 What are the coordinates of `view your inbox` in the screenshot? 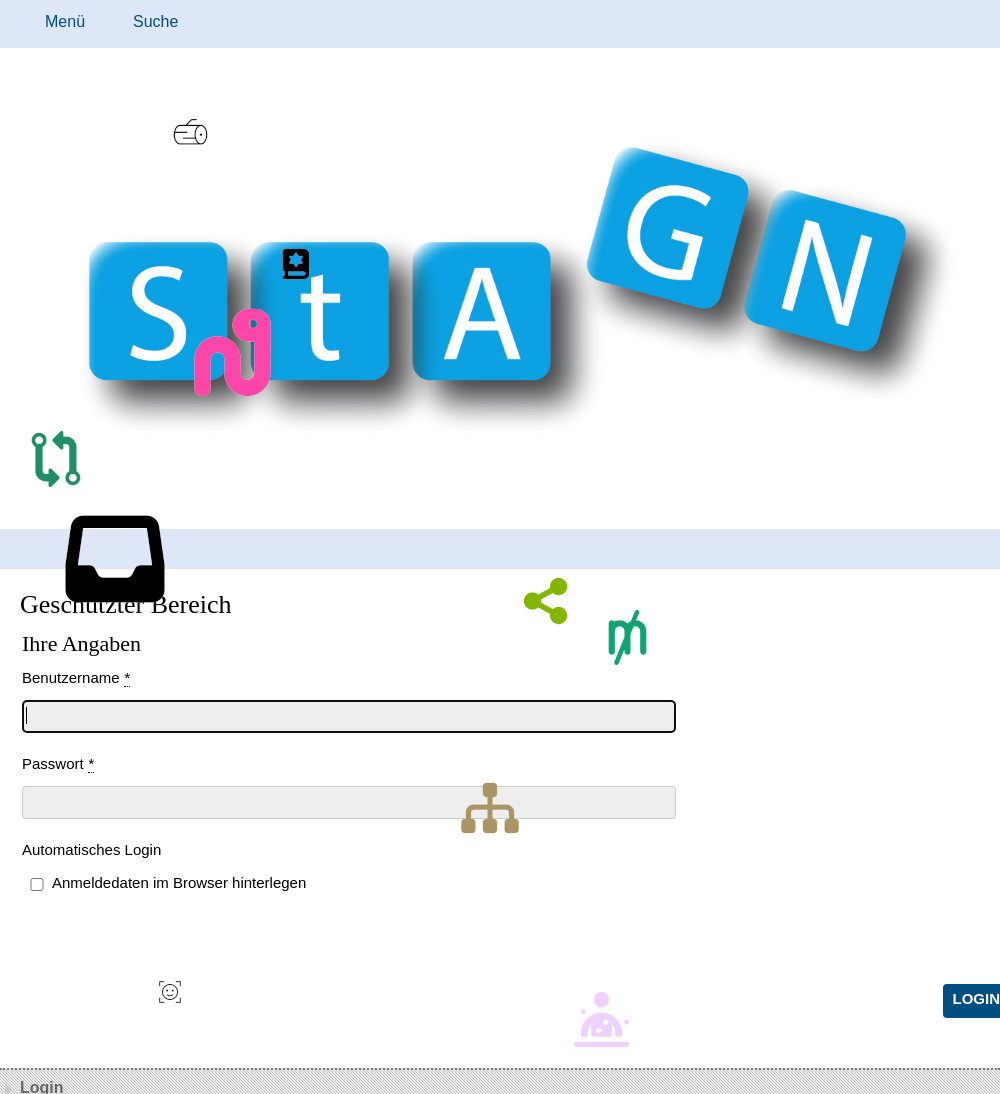 It's located at (115, 559).